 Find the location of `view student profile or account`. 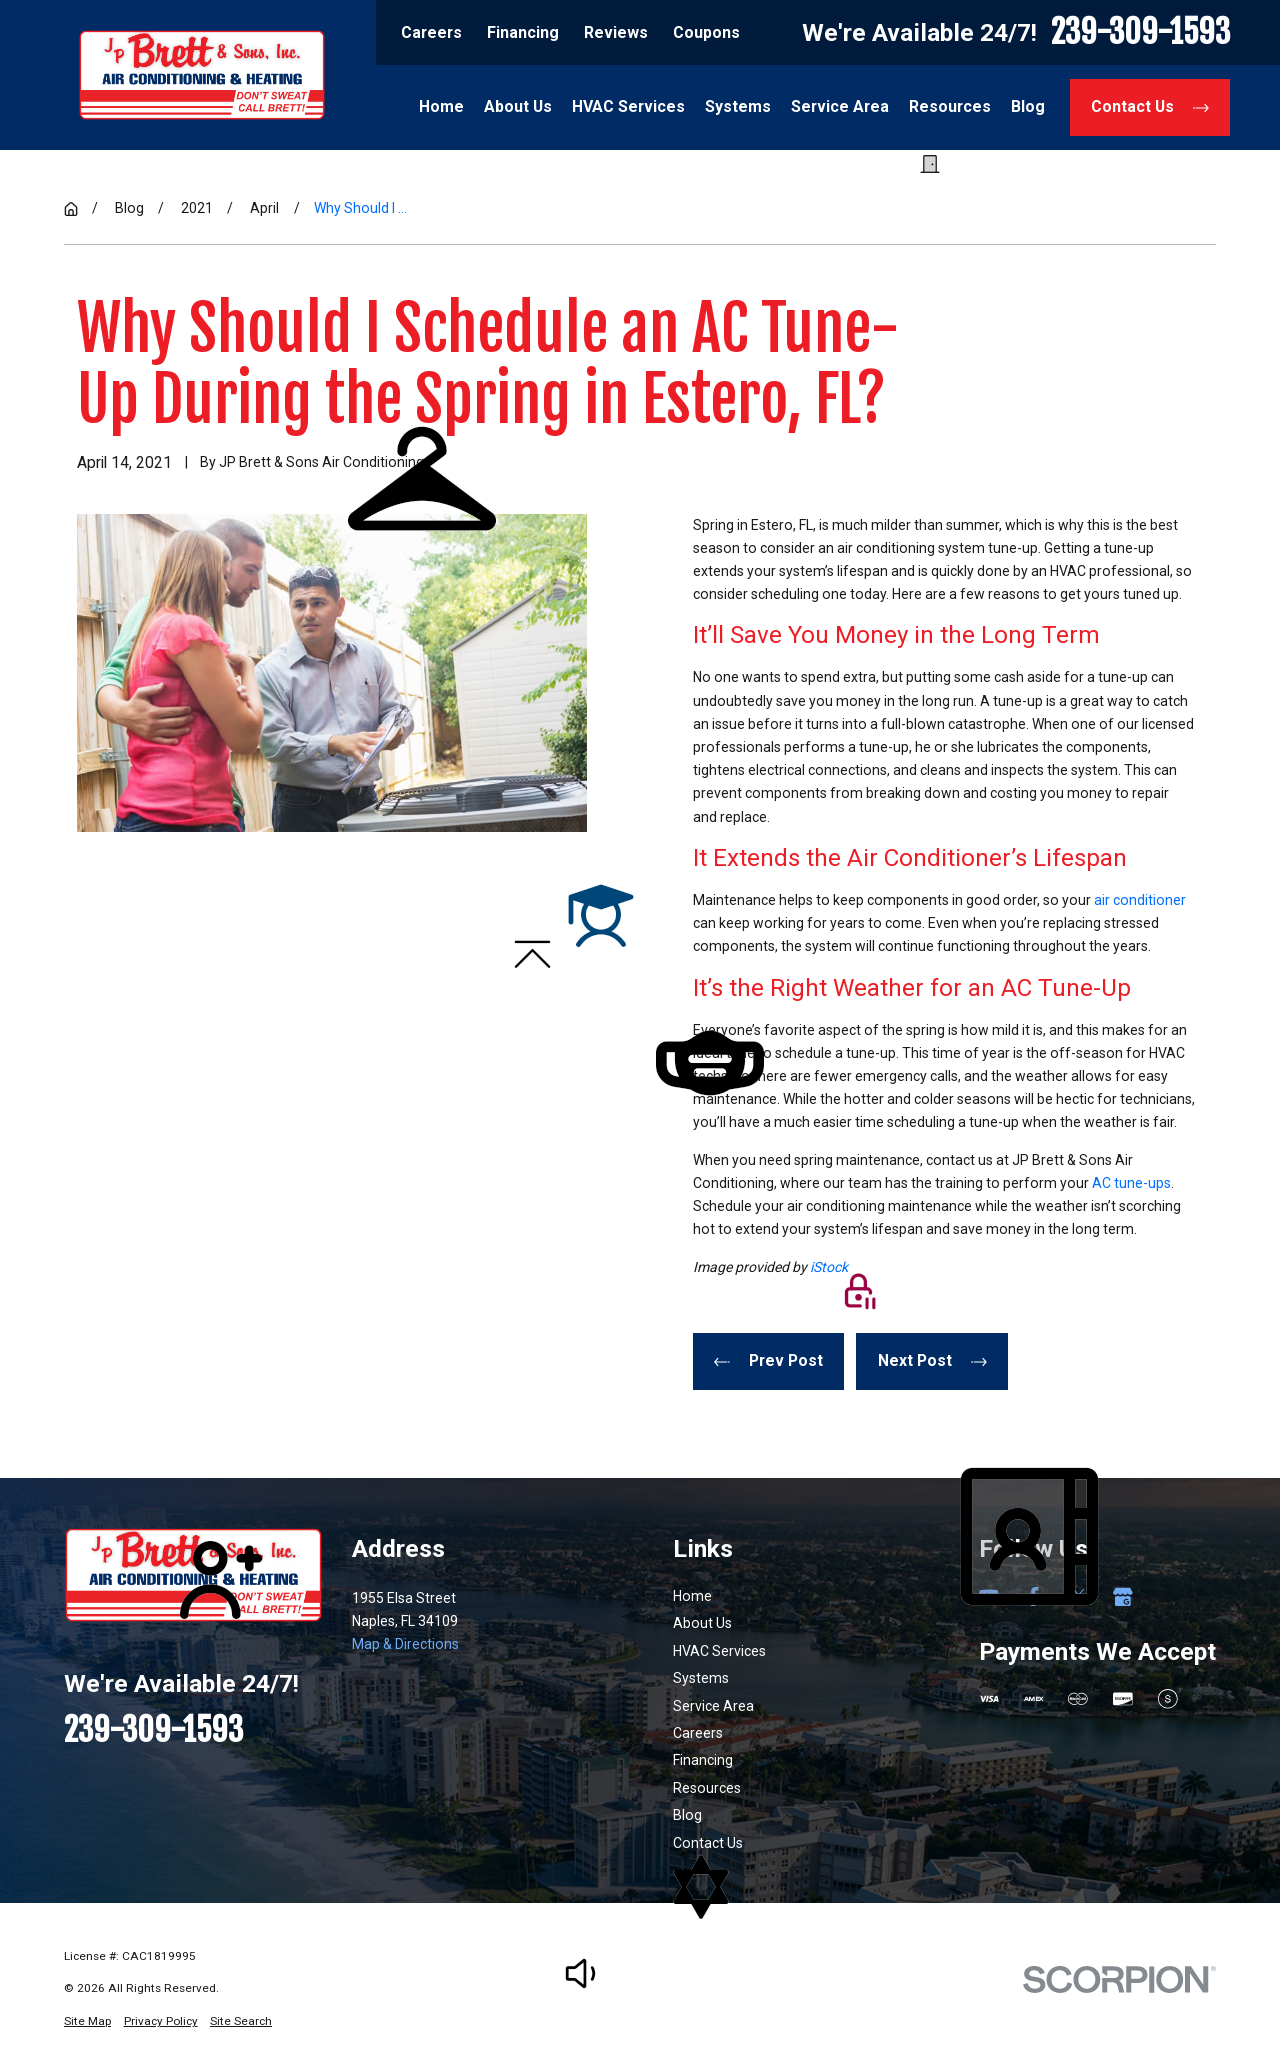

view student profile or account is located at coordinates (601, 917).